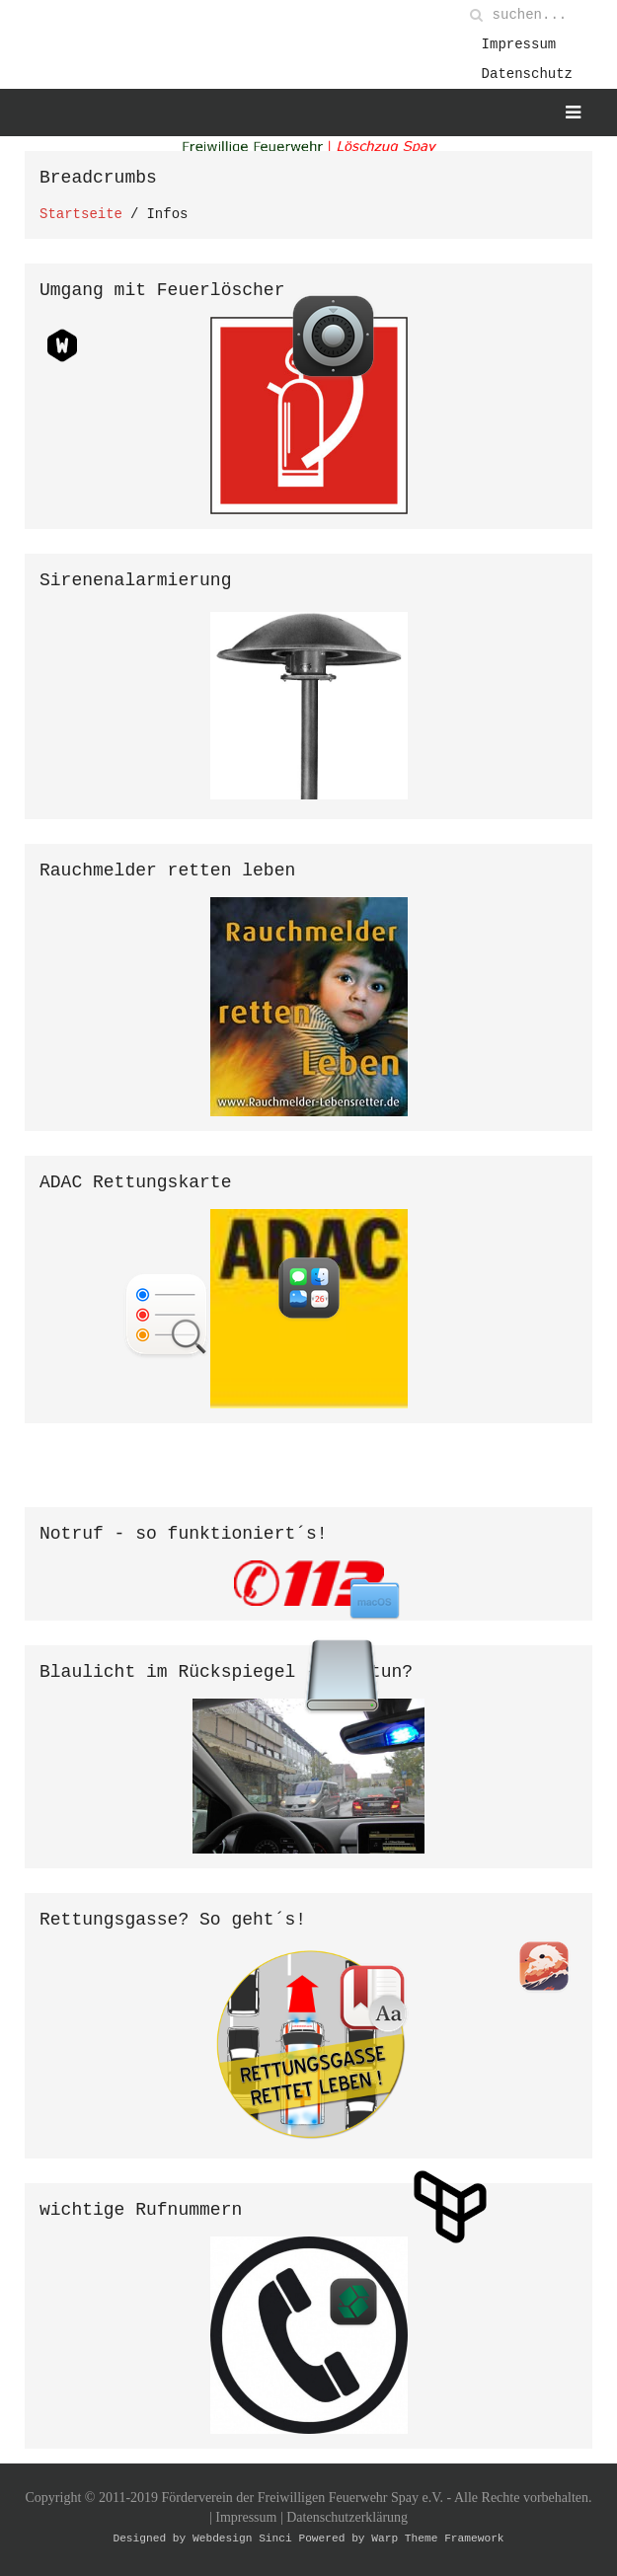 This screenshot has height=2576, width=617. Describe the element at coordinates (309, 1288) in the screenshot. I see `preview and browse installed app icons` at that location.